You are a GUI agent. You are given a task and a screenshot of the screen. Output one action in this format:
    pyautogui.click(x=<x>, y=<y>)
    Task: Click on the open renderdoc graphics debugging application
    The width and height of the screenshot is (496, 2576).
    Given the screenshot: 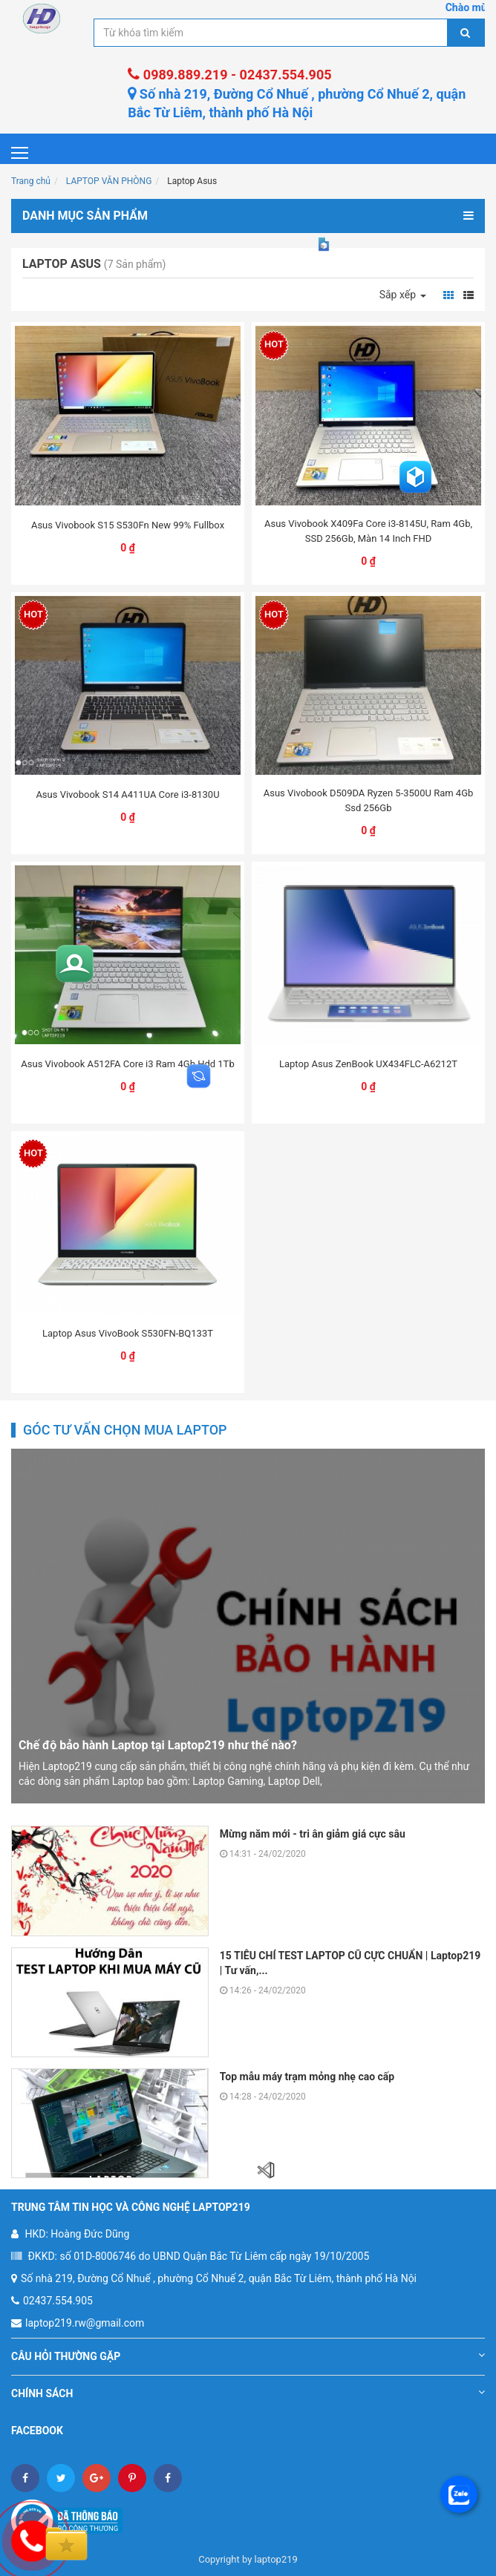 What is the action you would take?
    pyautogui.click(x=74, y=963)
    